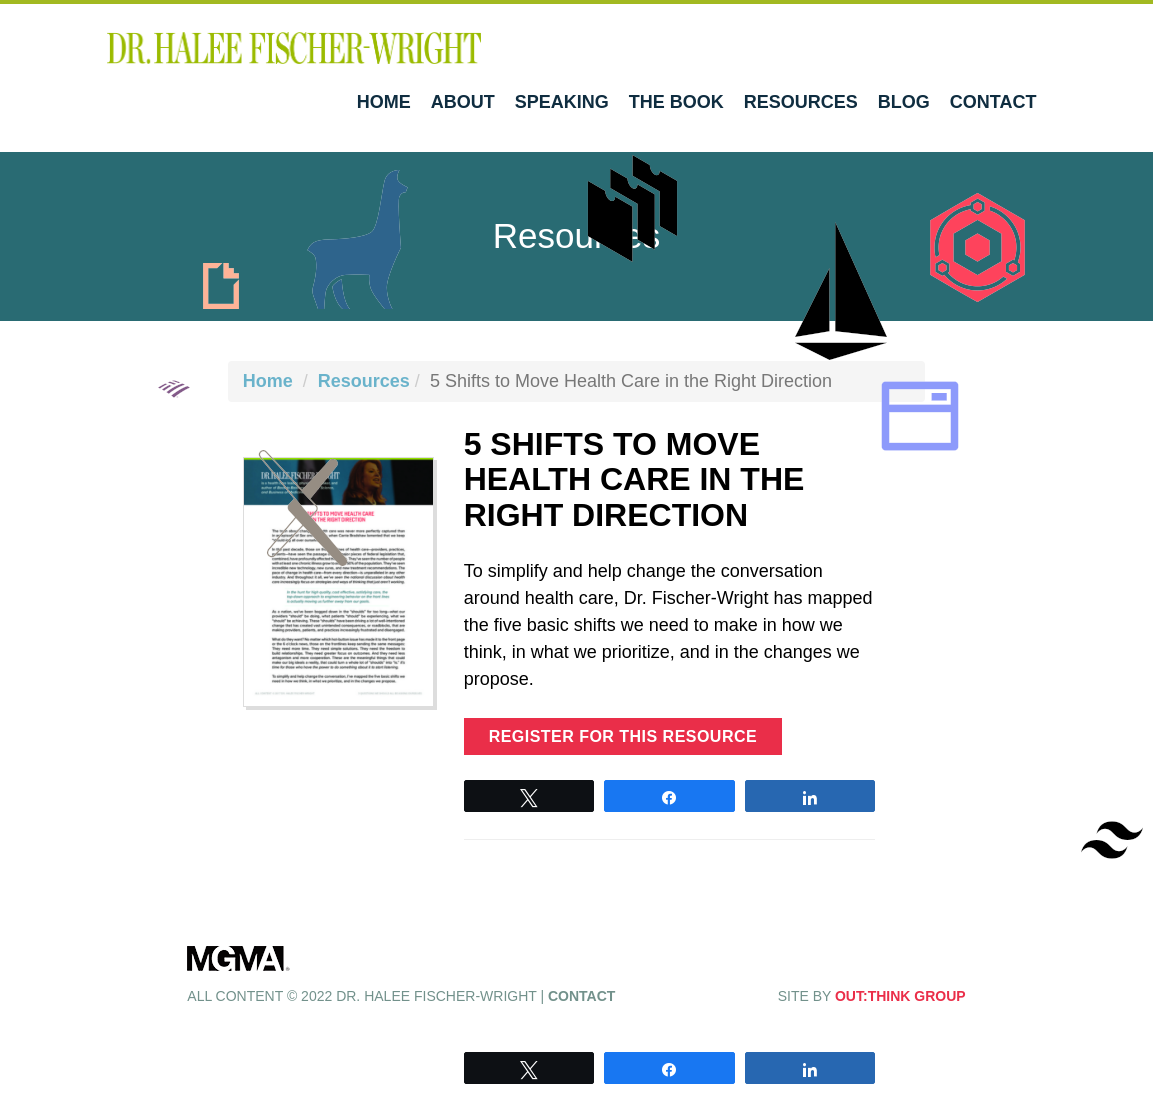 This screenshot has width=1153, height=1096. Describe the element at coordinates (1112, 840) in the screenshot. I see `tailwind css framework logo` at that location.